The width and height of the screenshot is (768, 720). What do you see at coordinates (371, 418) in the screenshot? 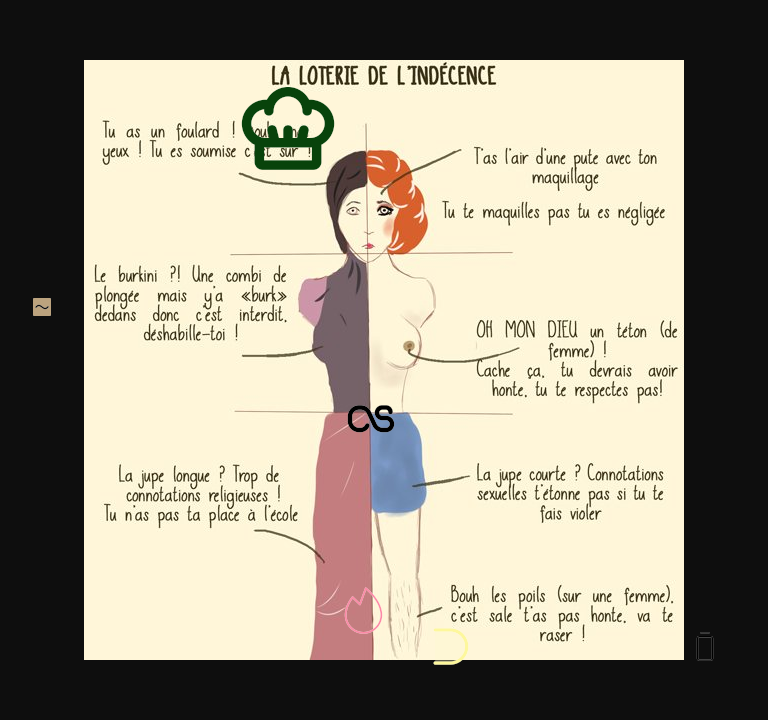
I see `connect to Last.fm account` at bounding box center [371, 418].